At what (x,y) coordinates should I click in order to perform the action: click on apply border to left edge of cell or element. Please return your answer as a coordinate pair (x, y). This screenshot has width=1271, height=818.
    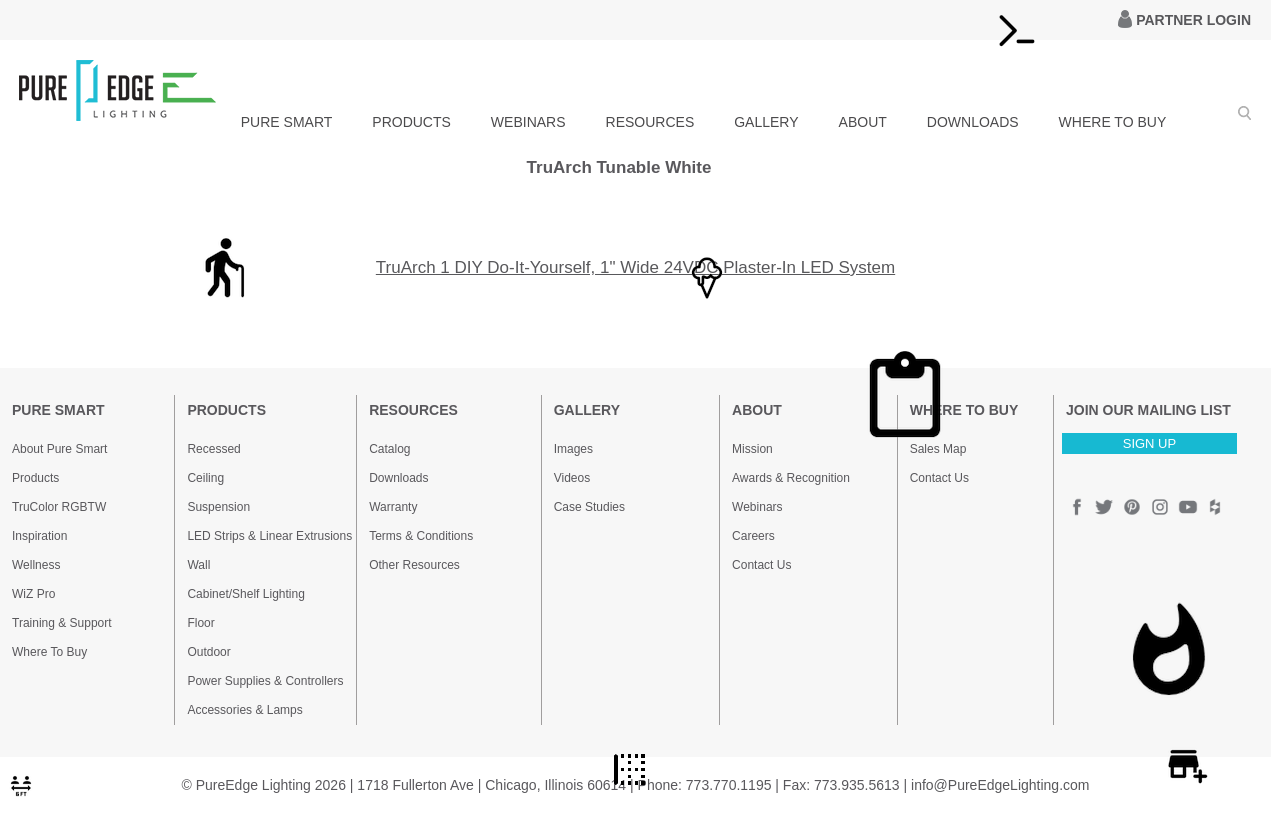
    Looking at the image, I should click on (629, 769).